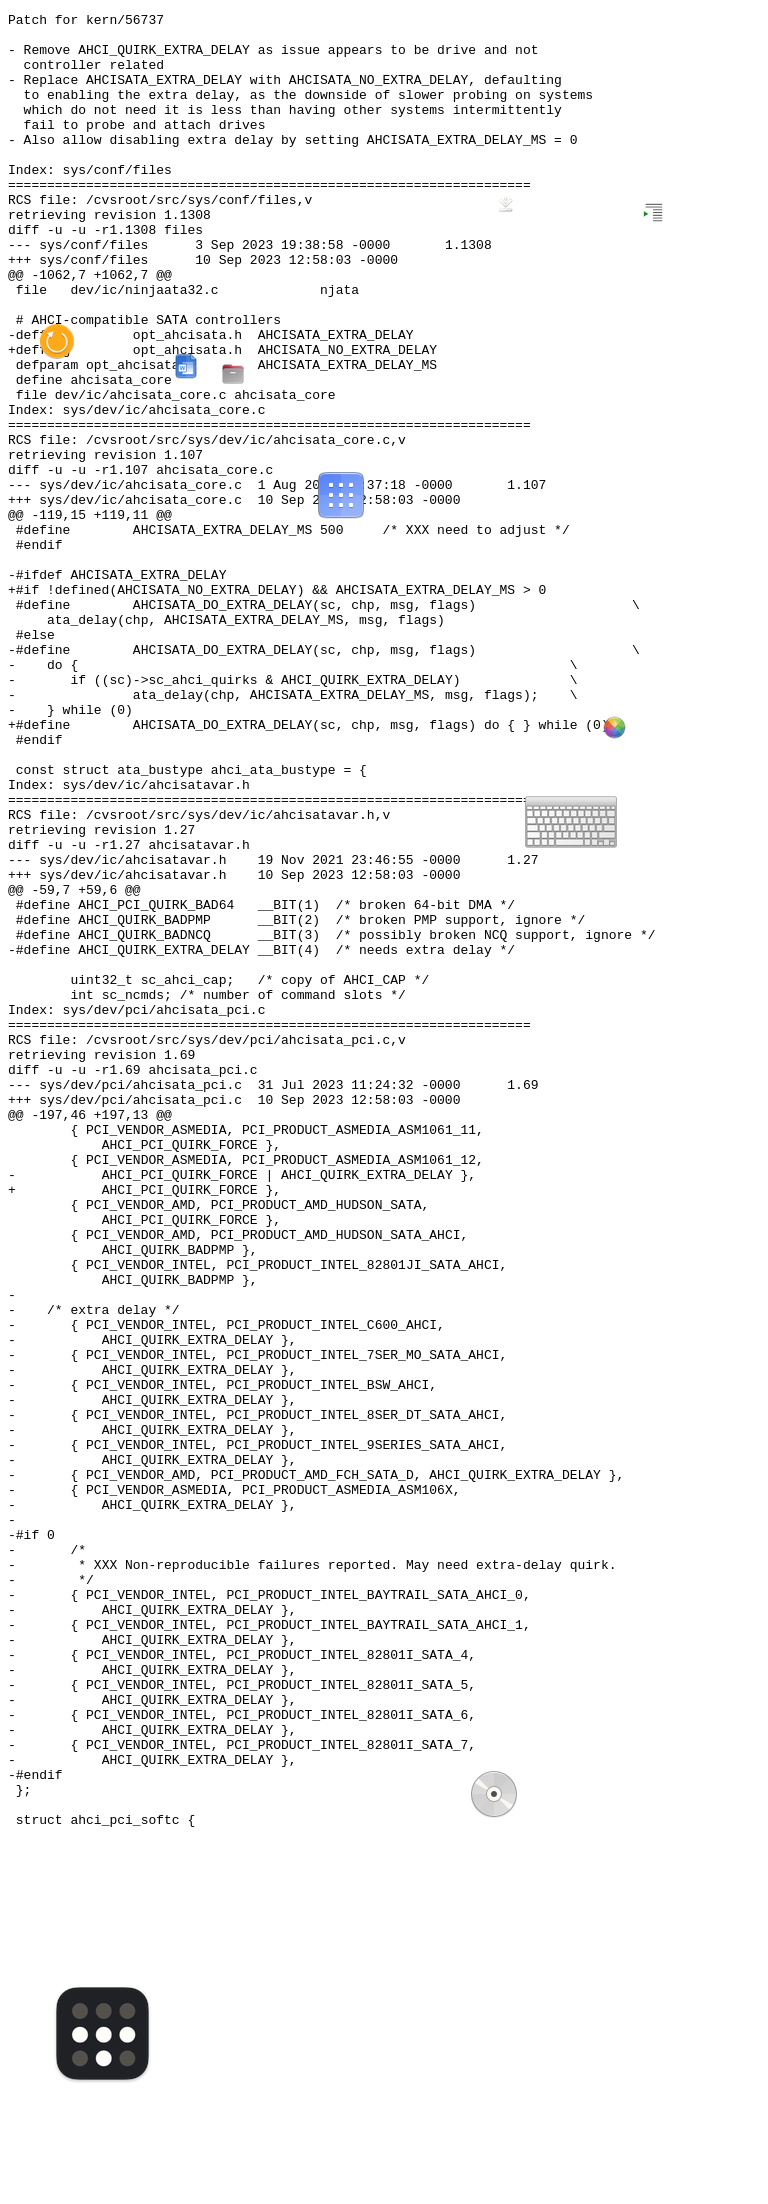 The image size is (768, 2204). Describe the element at coordinates (341, 495) in the screenshot. I see `open the app launcher or application grid` at that location.